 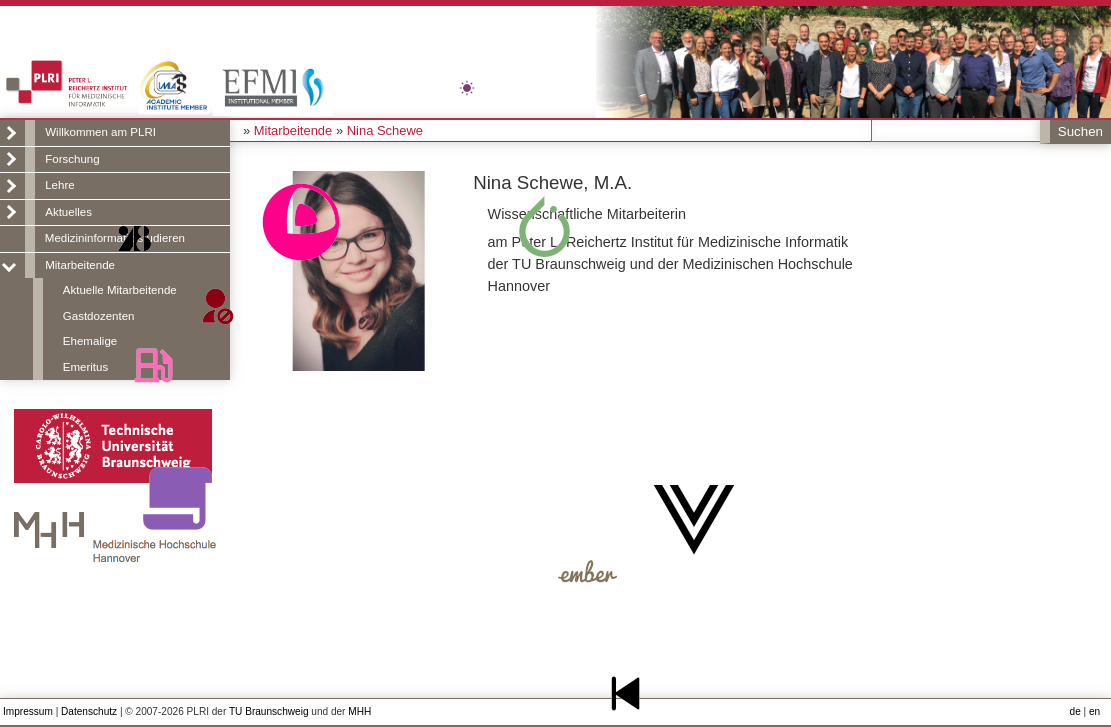 I want to click on find nearby gas stations, so click(x=153, y=365).